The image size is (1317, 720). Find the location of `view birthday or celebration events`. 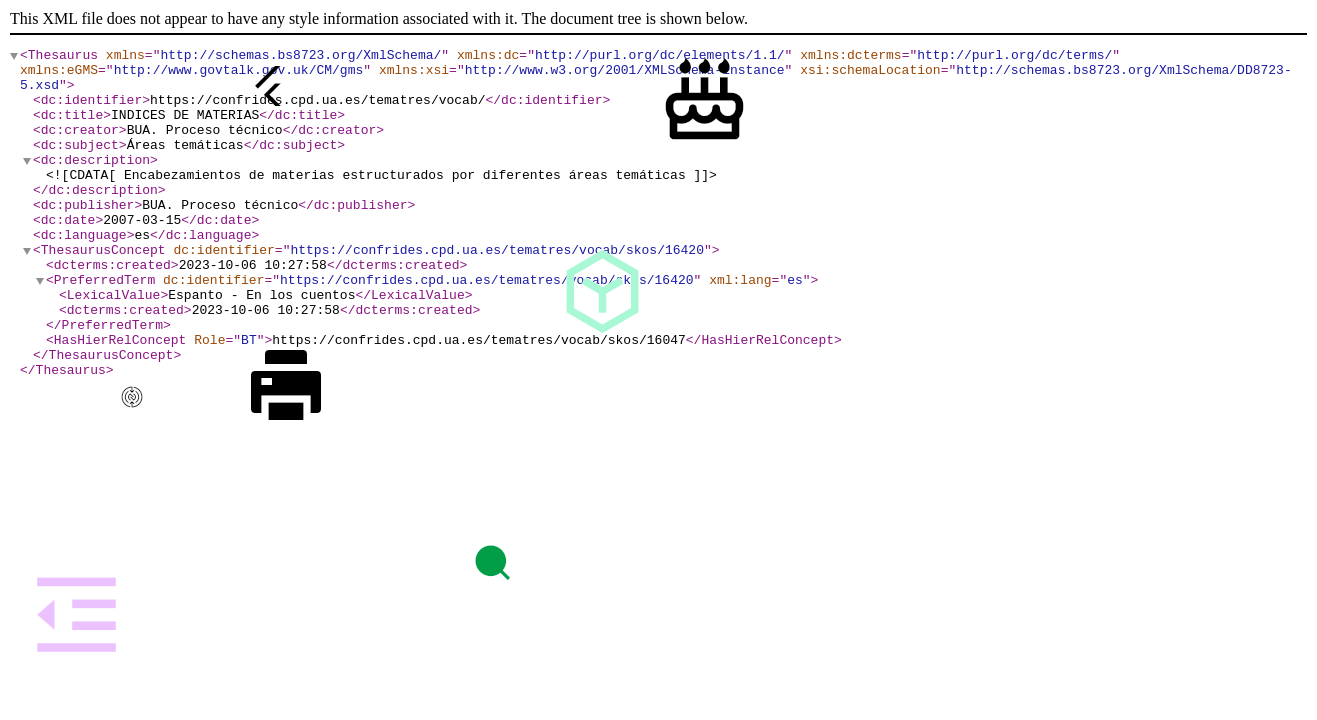

view birthday or celebration events is located at coordinates (704, 100).